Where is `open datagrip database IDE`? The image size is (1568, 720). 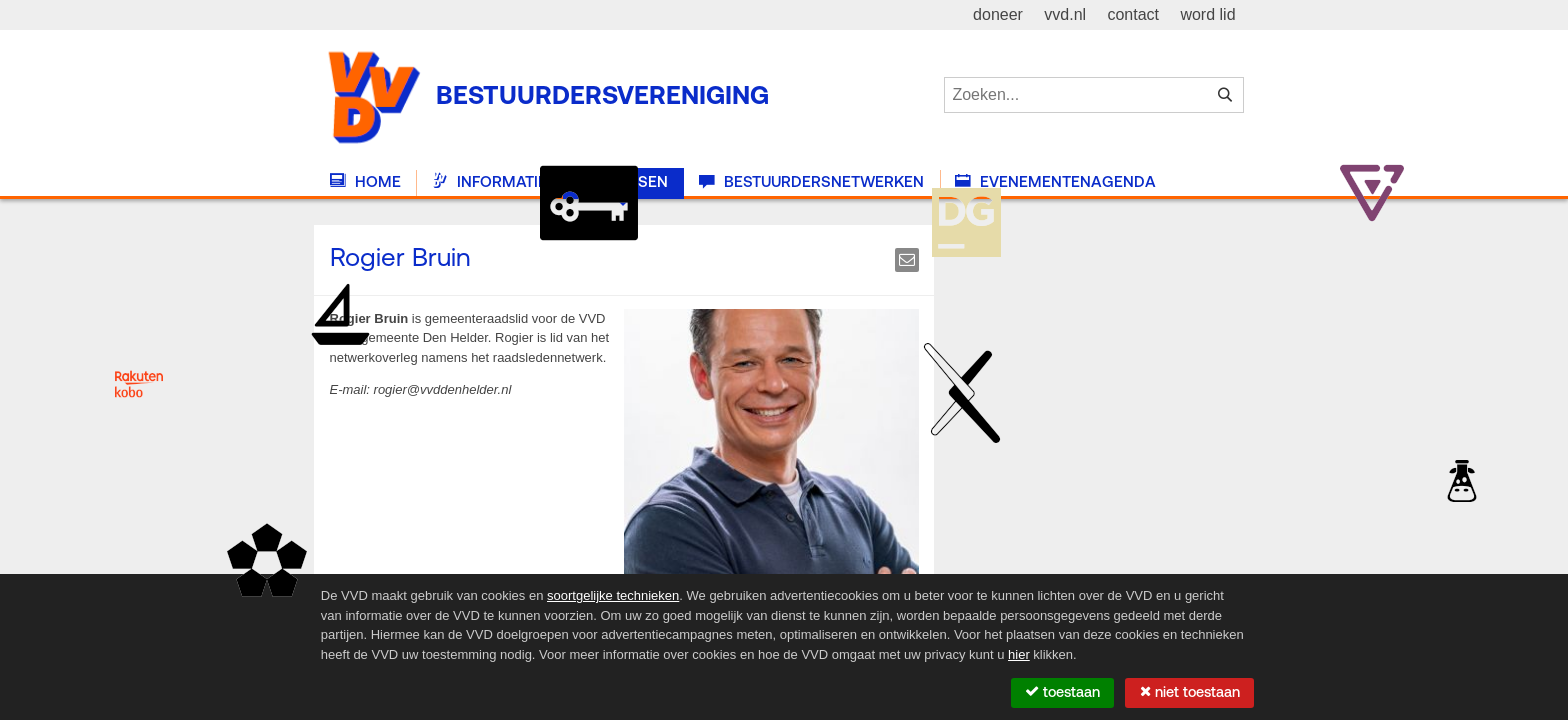
open datagrip database IDE is located at coordinates (966, 222).